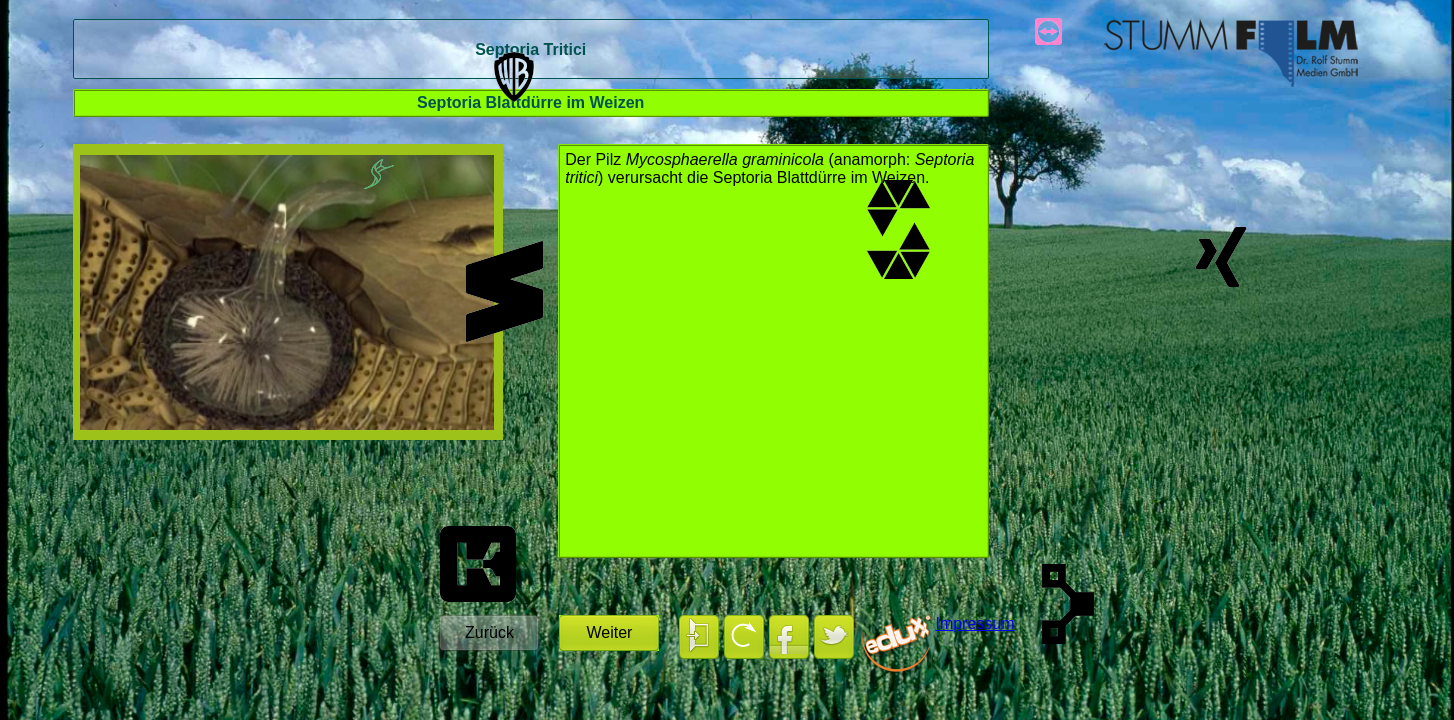  What do you see at coordinates (379, 174) in the screenshot?
I see `sailfish os logo` at bounding box center [379, 174].